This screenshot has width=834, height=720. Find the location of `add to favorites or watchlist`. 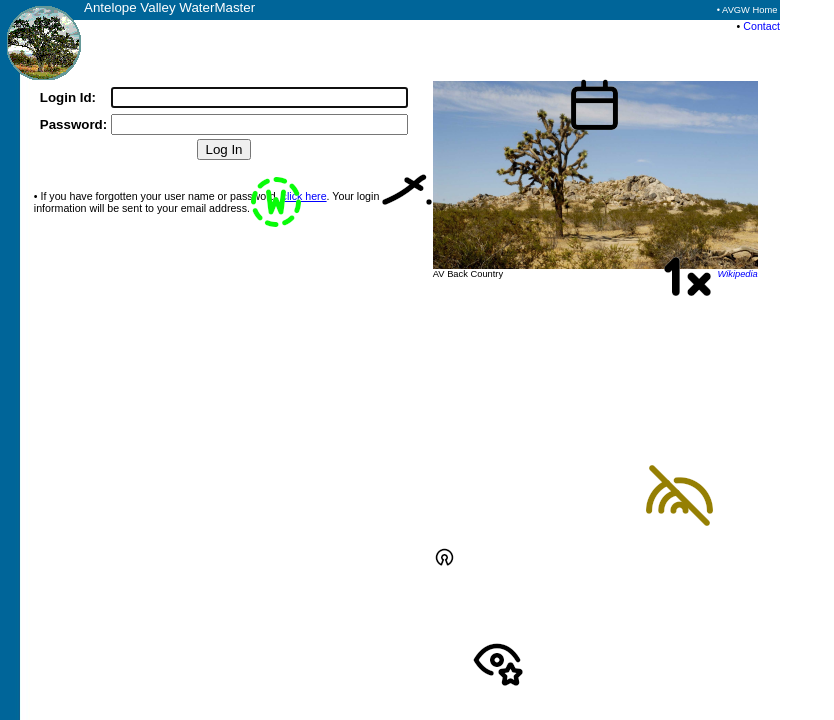

add to favorites or watchlist is located at coordinates (497, 660).